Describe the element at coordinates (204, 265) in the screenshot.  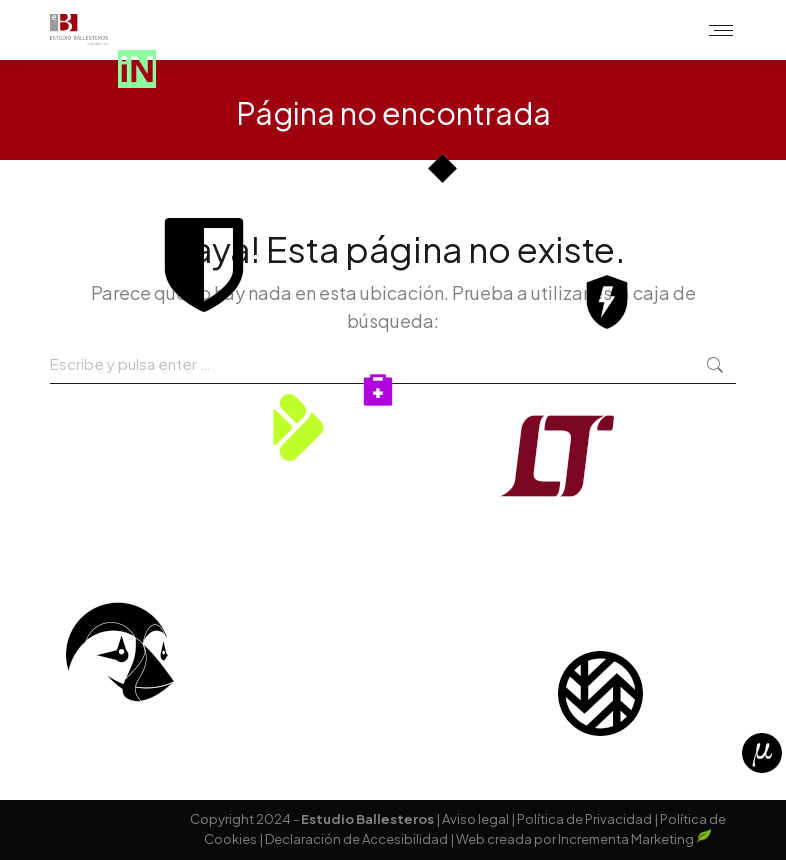
I see `open bitwarden password manager` at that location.